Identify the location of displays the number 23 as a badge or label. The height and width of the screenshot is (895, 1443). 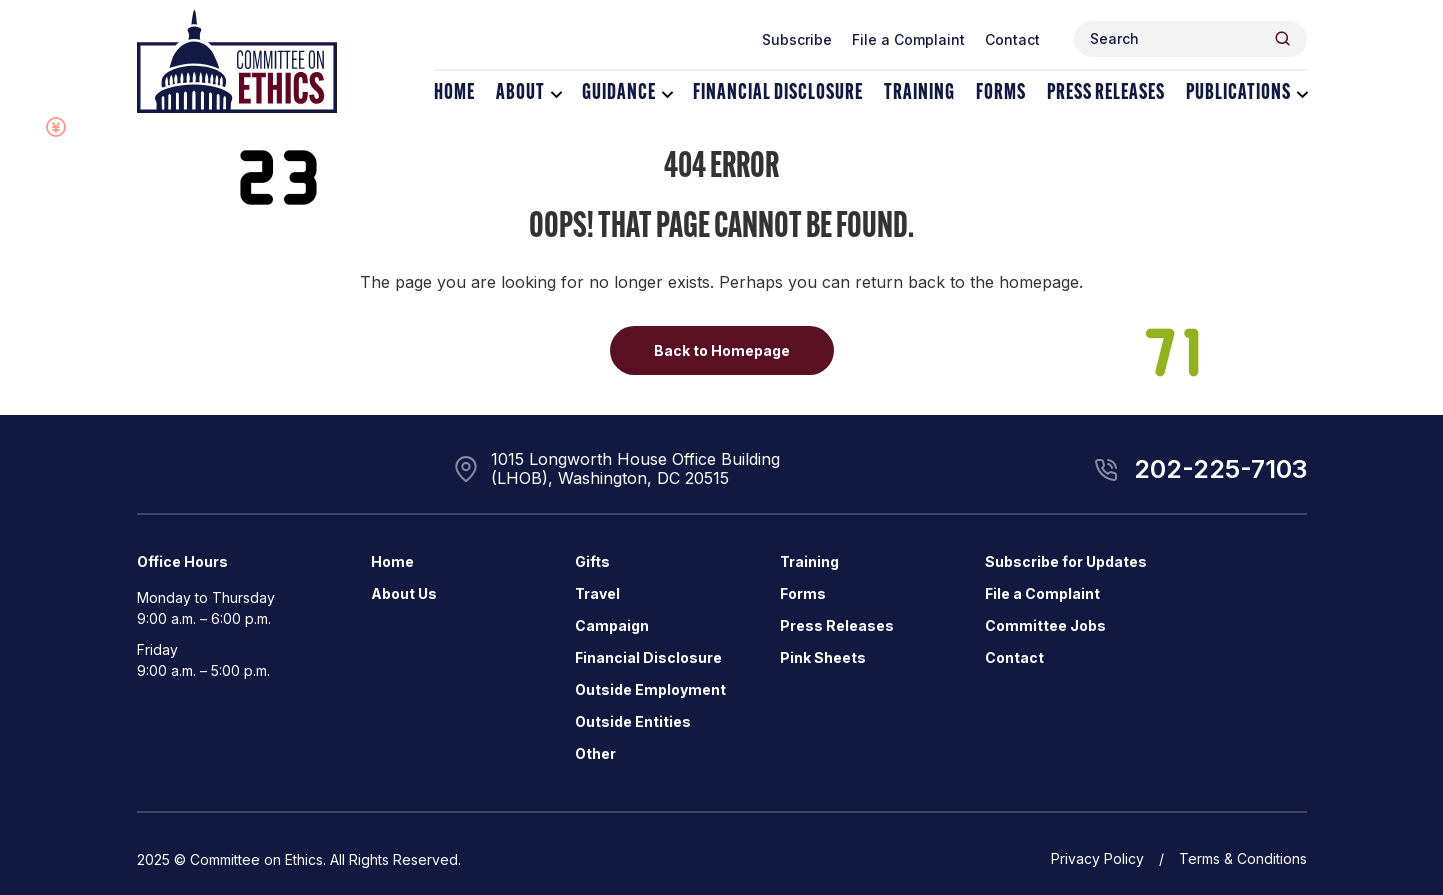
(278, 177).